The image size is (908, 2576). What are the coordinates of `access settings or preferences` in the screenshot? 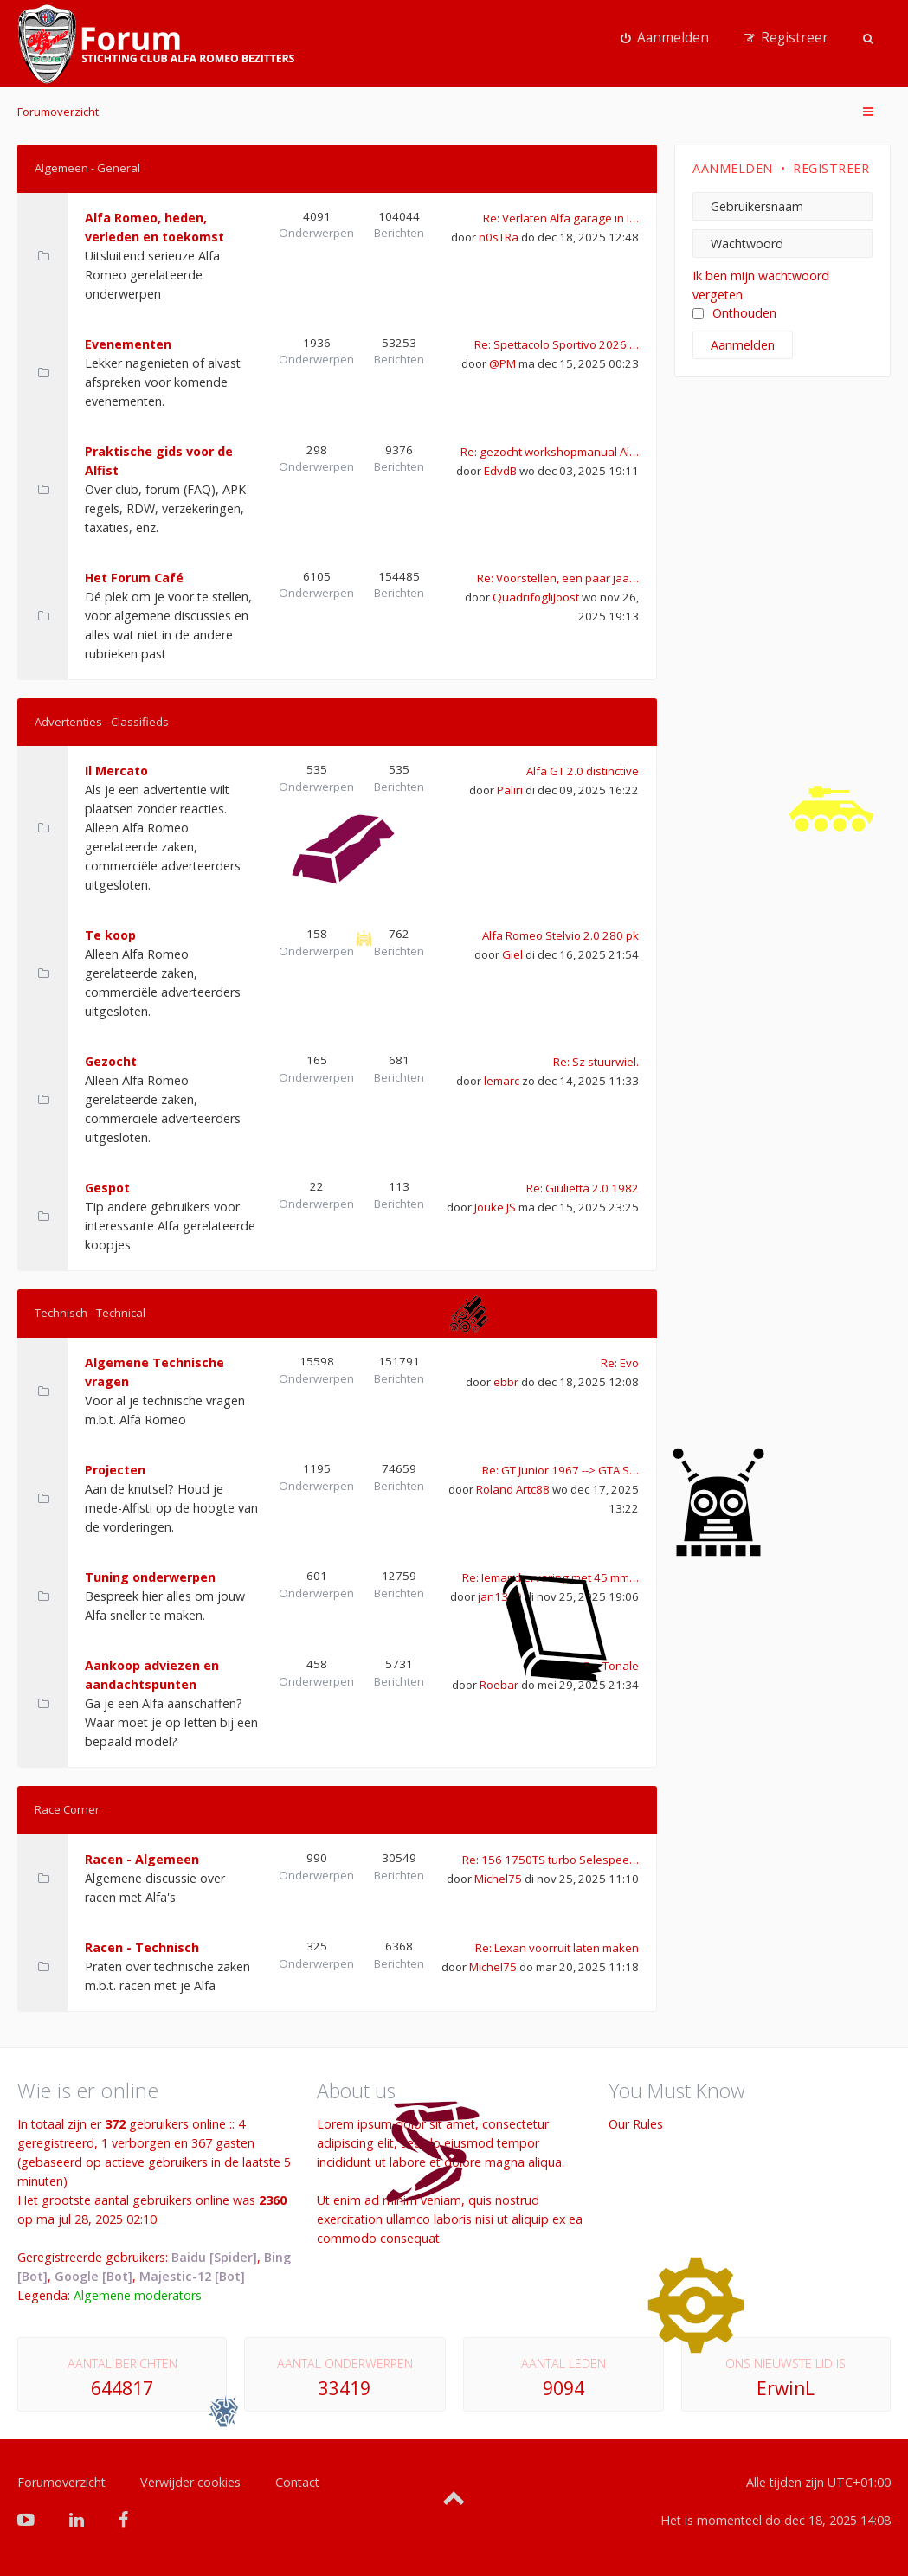 It's located at (696, 2305).